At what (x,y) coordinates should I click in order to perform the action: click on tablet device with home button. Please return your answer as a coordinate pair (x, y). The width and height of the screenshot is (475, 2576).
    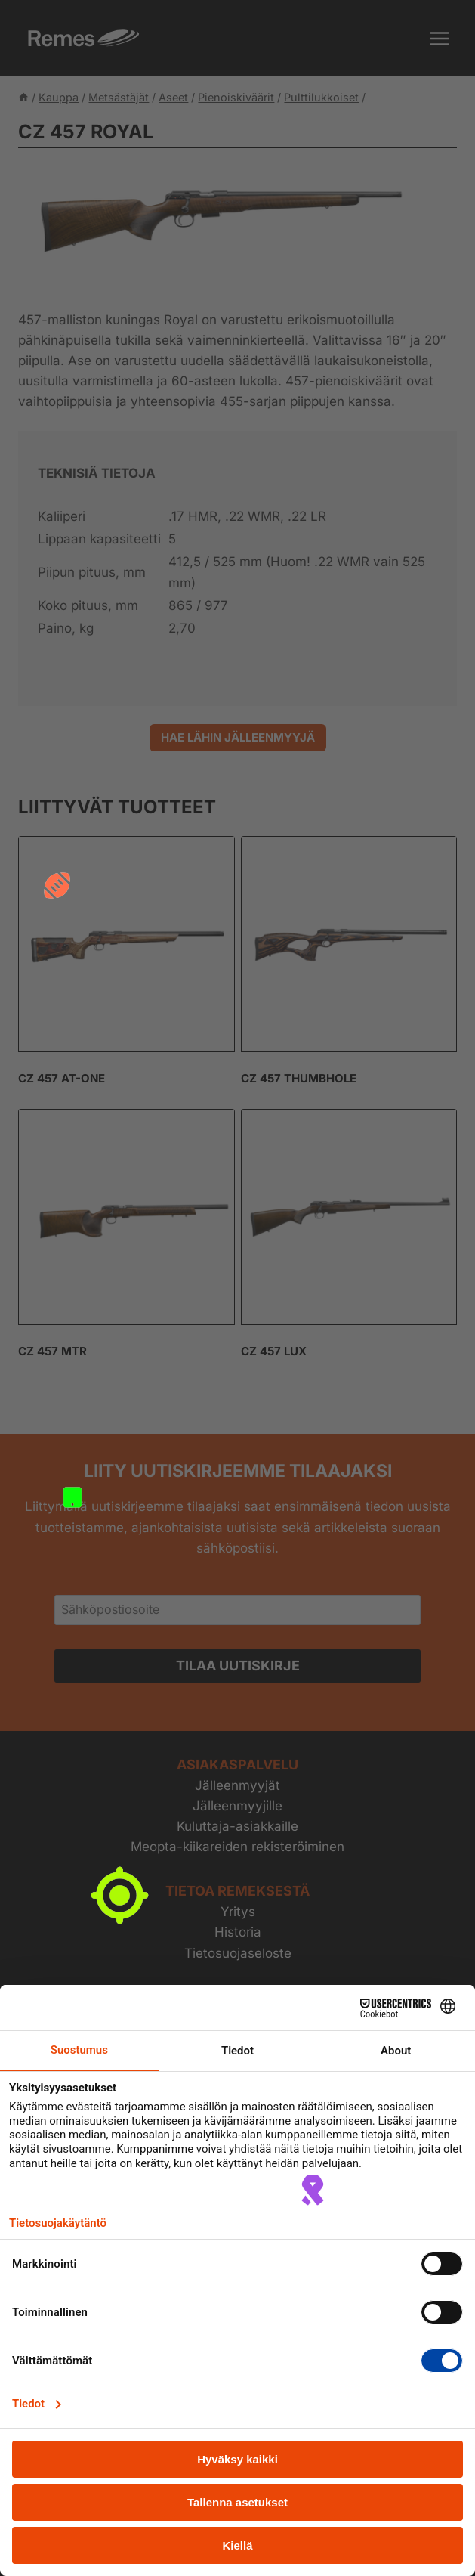
    Looking at the image, I should click on (72, 1497).